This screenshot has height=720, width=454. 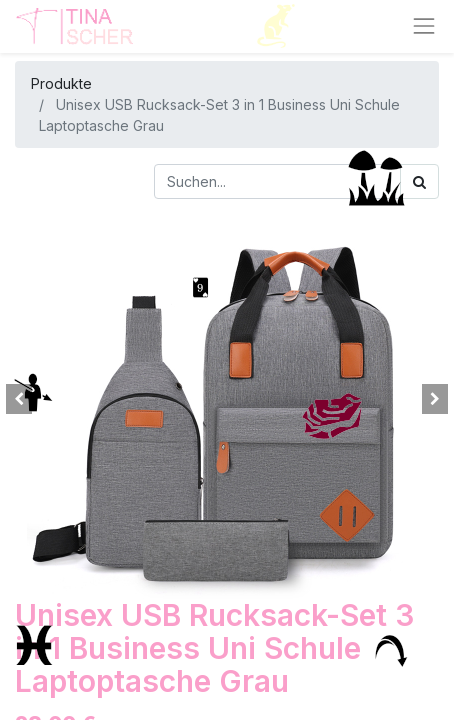 I want to click on view pisces zodiac sign information, so click(x=34, y=645).